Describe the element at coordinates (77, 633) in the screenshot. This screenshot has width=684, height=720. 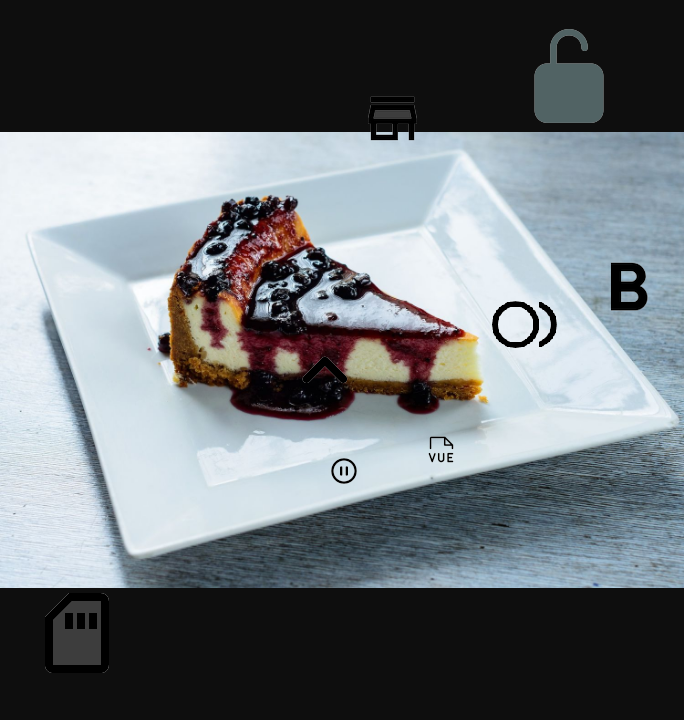
I see `access SD card storage` at that location.